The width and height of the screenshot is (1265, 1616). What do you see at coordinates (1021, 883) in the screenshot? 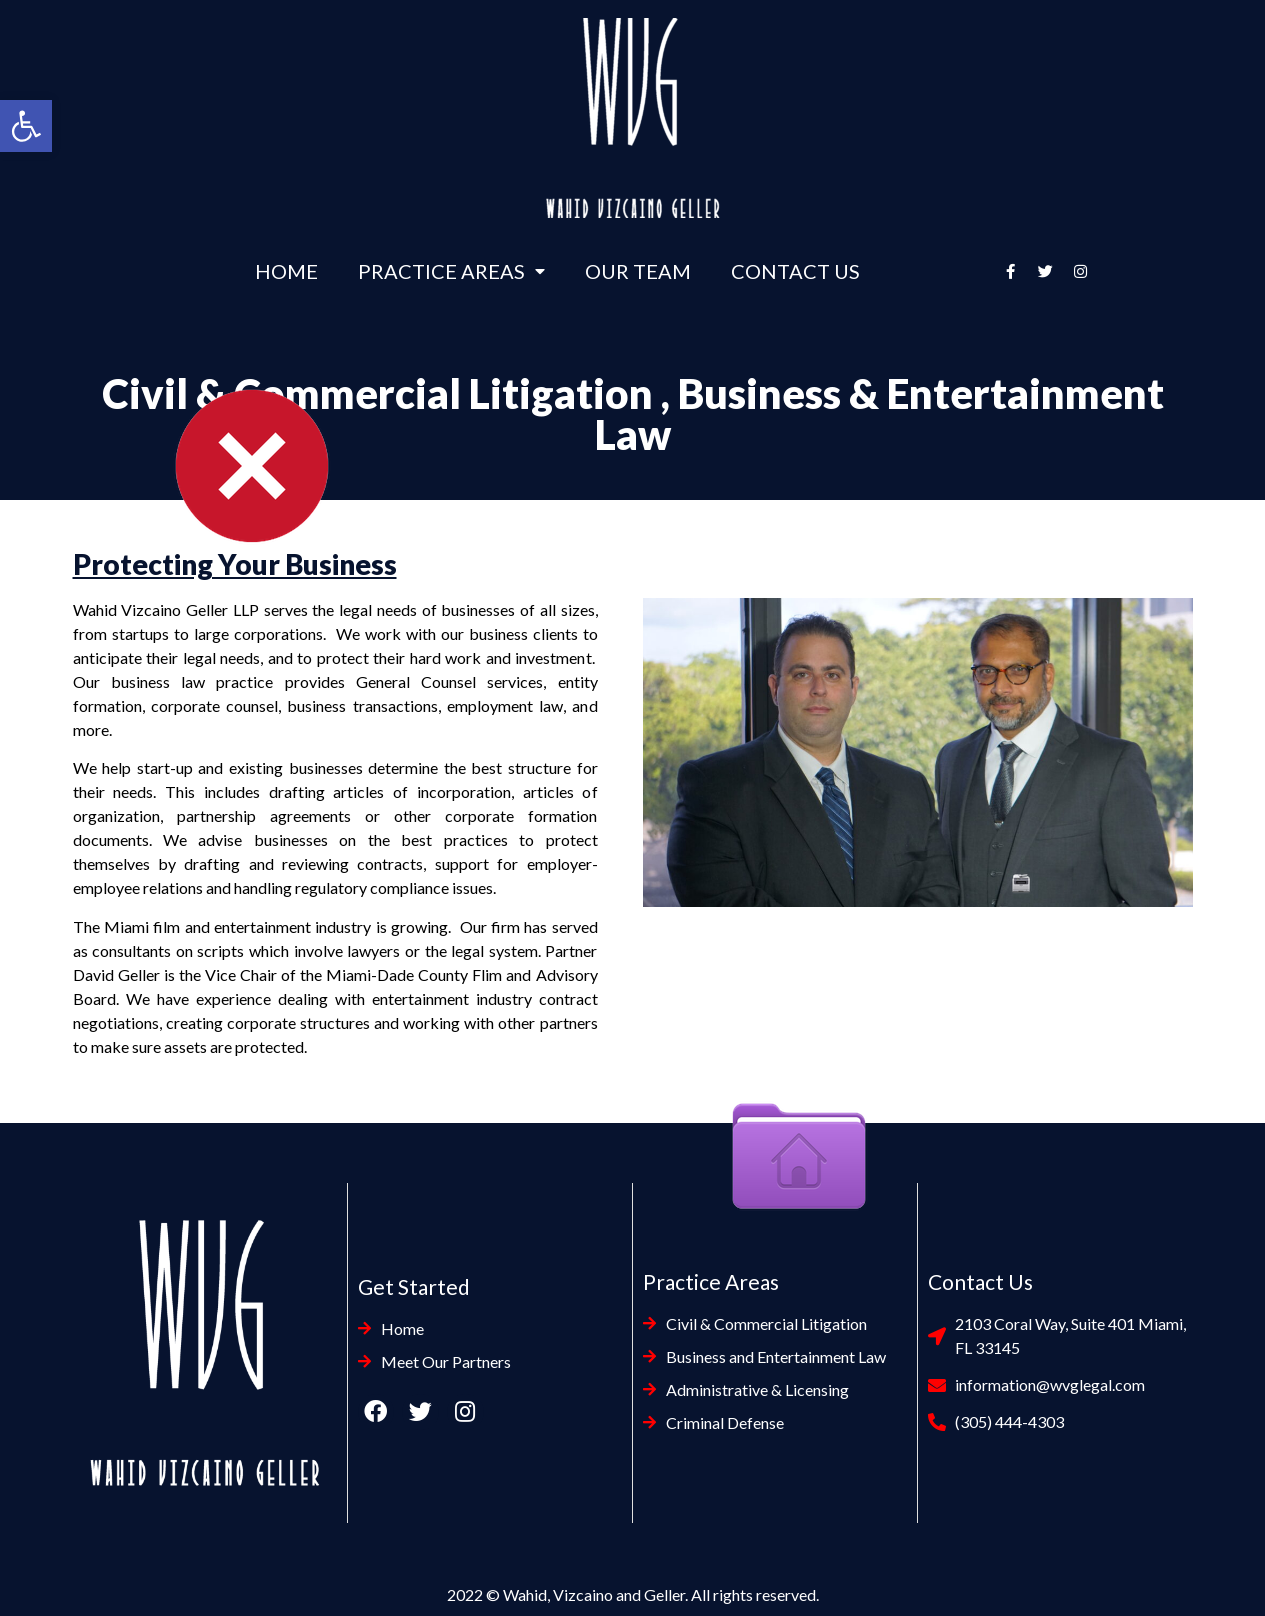
I see `connect to a network printer` at bounding box center [1021, 883].